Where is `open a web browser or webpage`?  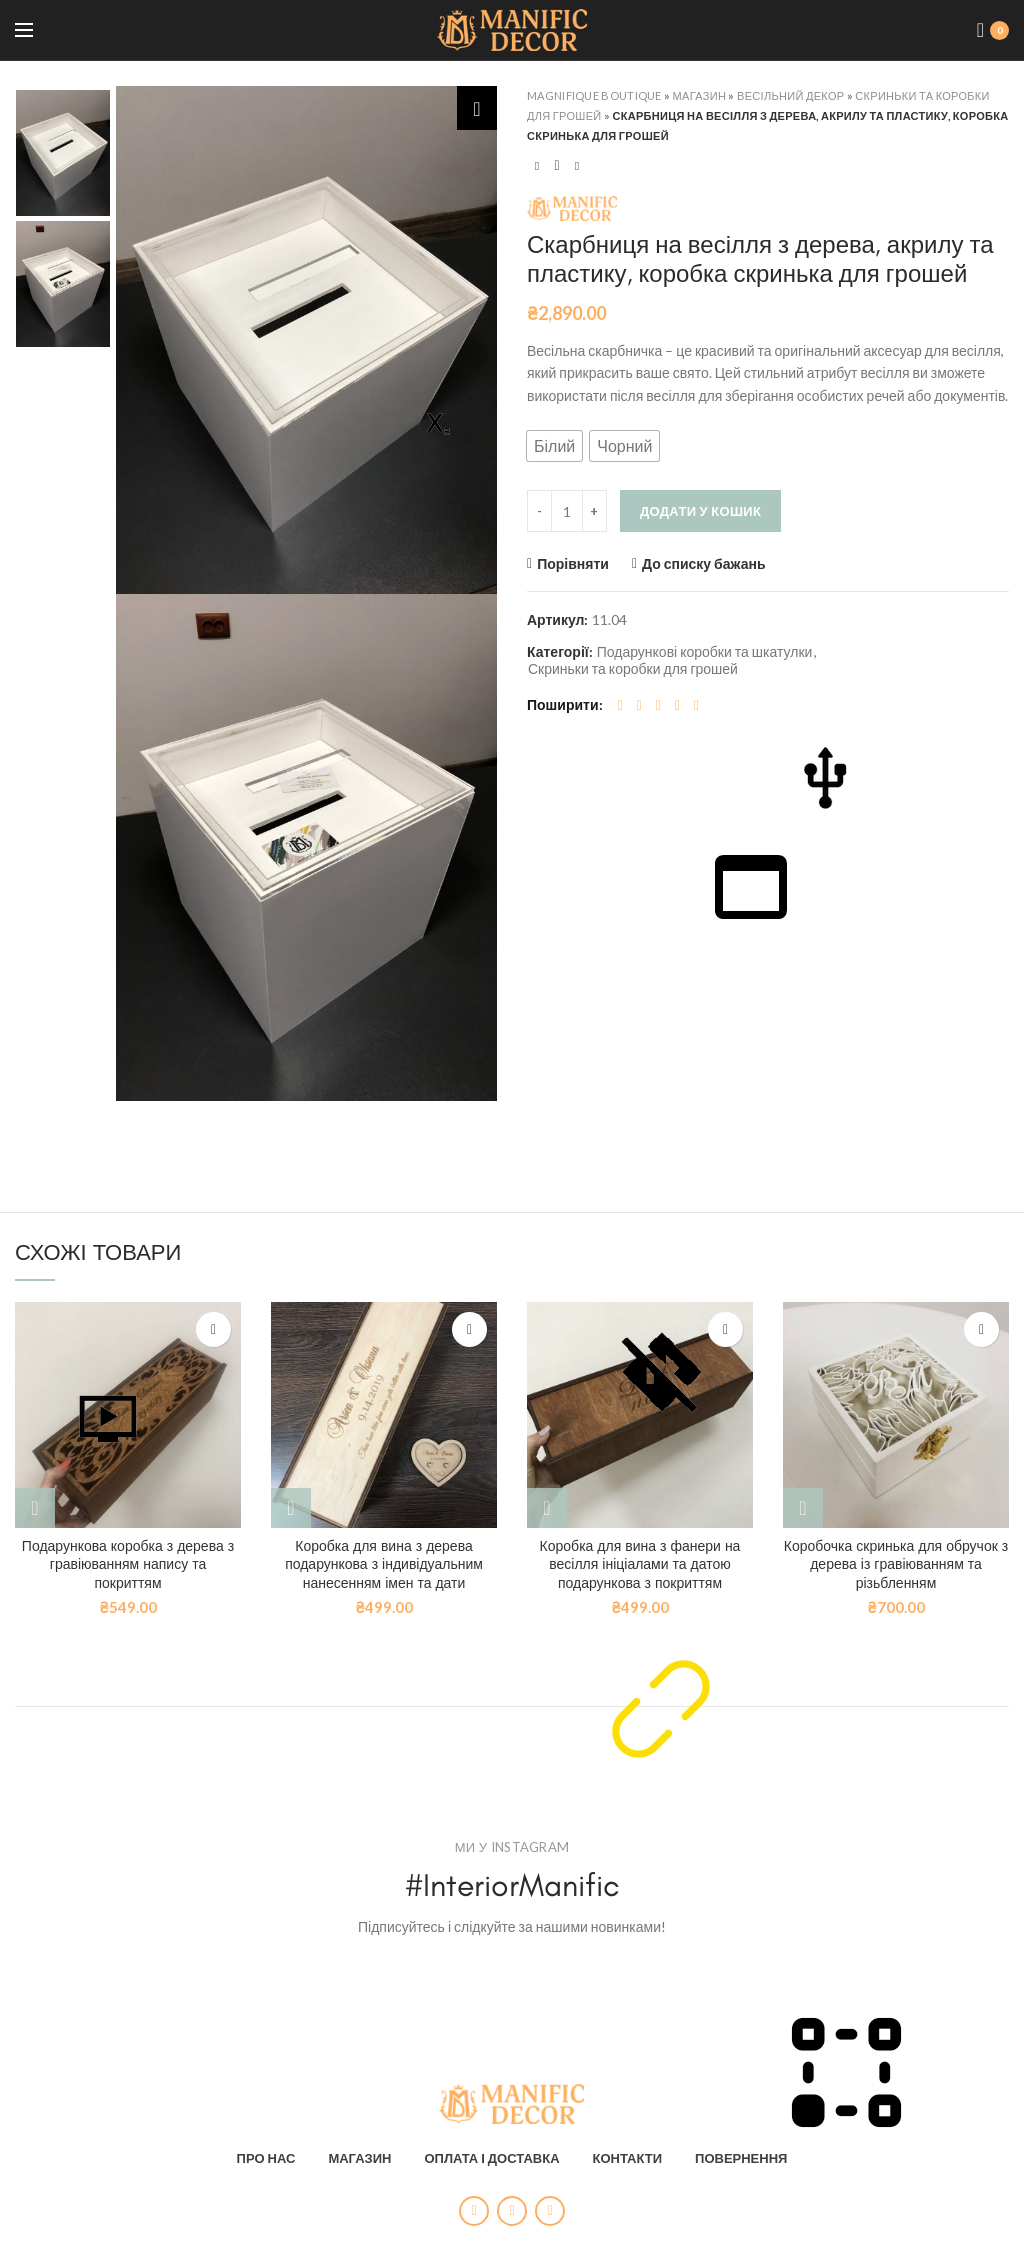 open a web browser or webpage is located at coordinates (751, 887).